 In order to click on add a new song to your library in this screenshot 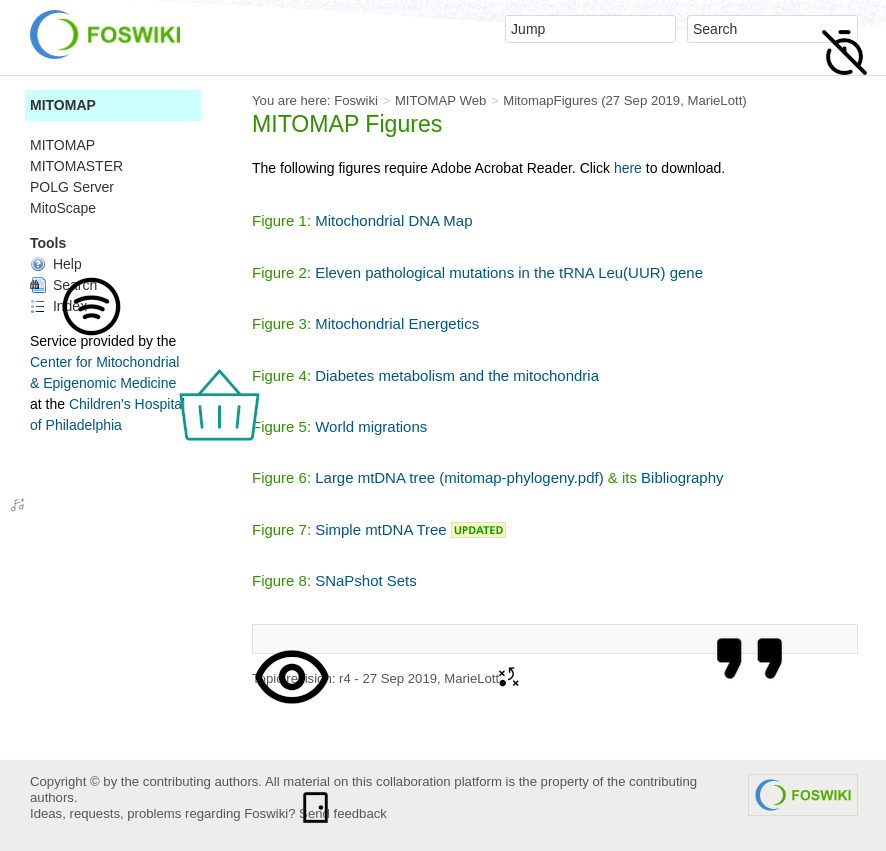, I will do `click(18, 505)`.